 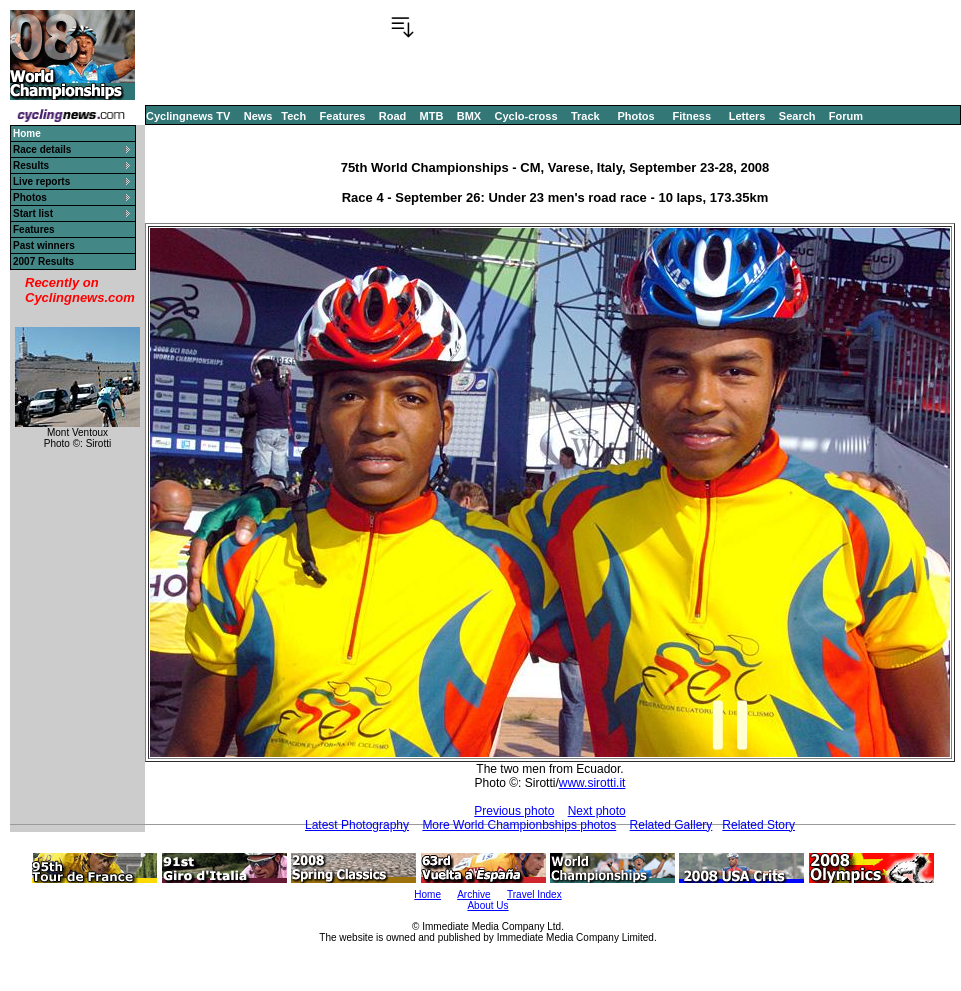 What do you see at coordinates (402, 26) in the screenshot?
I see `sort list in descending order` at bounding box center [402, 26].